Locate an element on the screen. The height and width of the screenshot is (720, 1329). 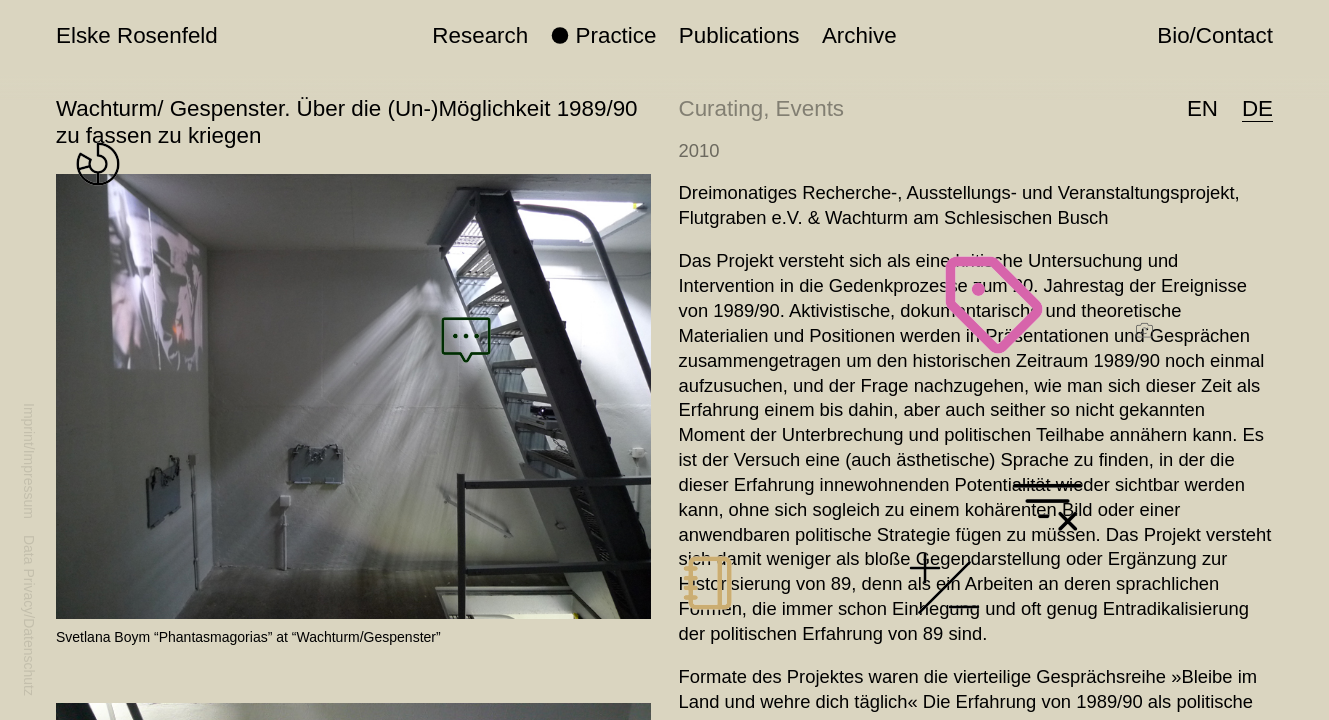
view analytics or statistics breakdown is located at coordinates (98, 164).